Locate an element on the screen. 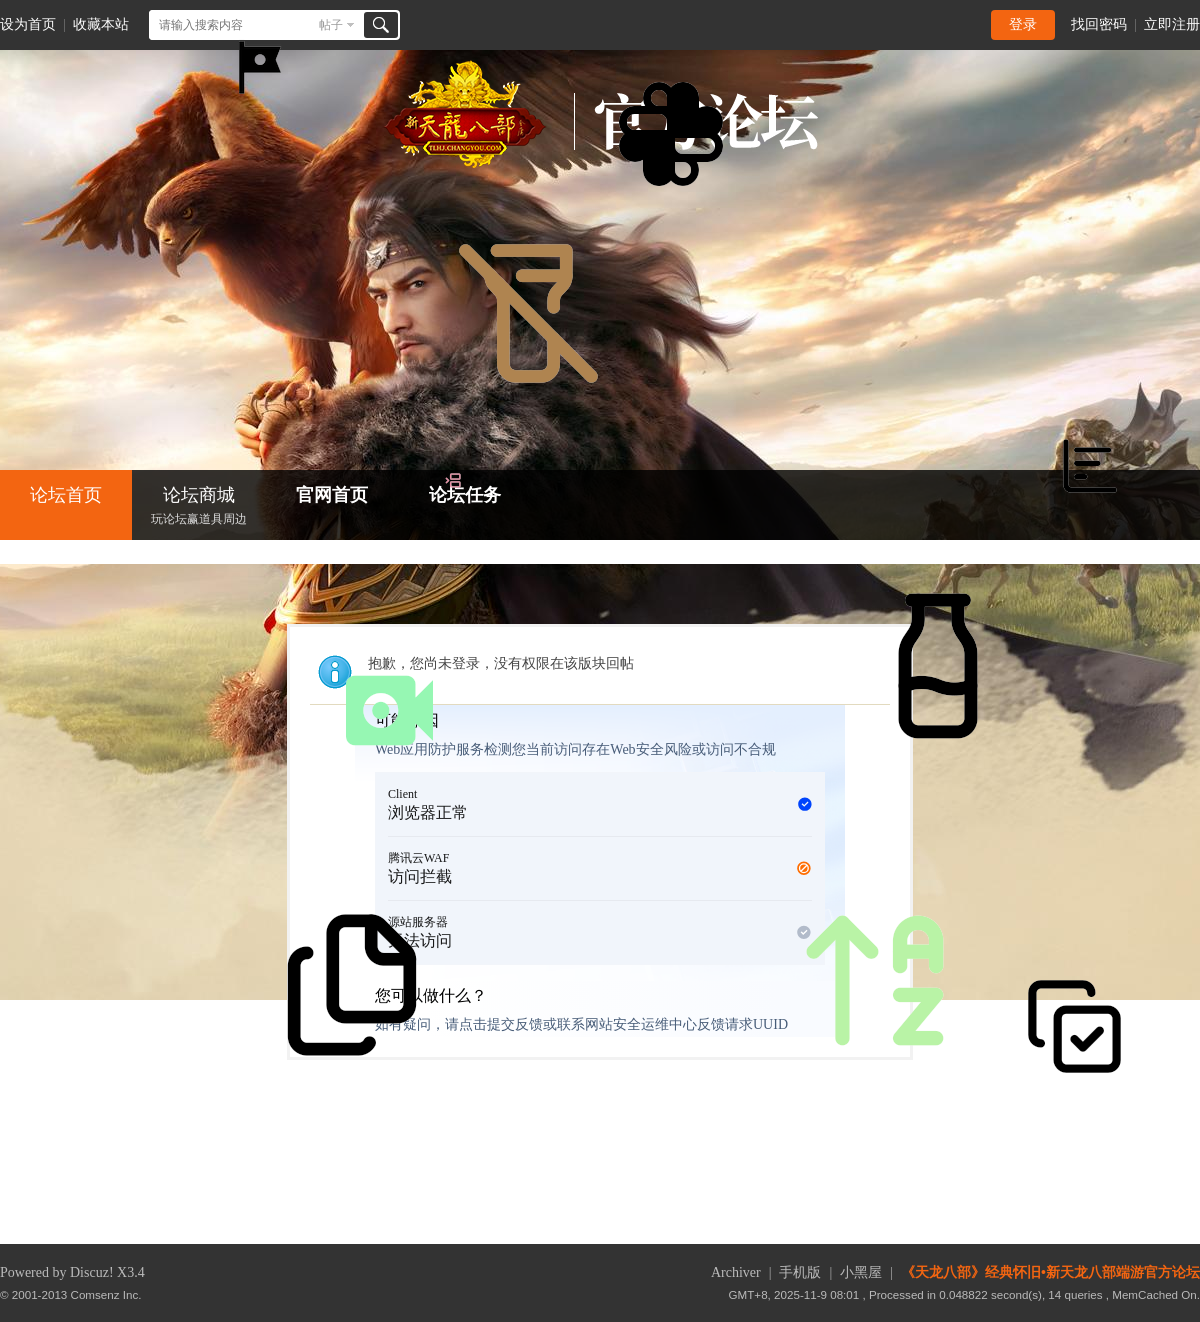 This screenshot has width=1200, height=1322. flashlight is currently off is located at coordinates (528, 313).